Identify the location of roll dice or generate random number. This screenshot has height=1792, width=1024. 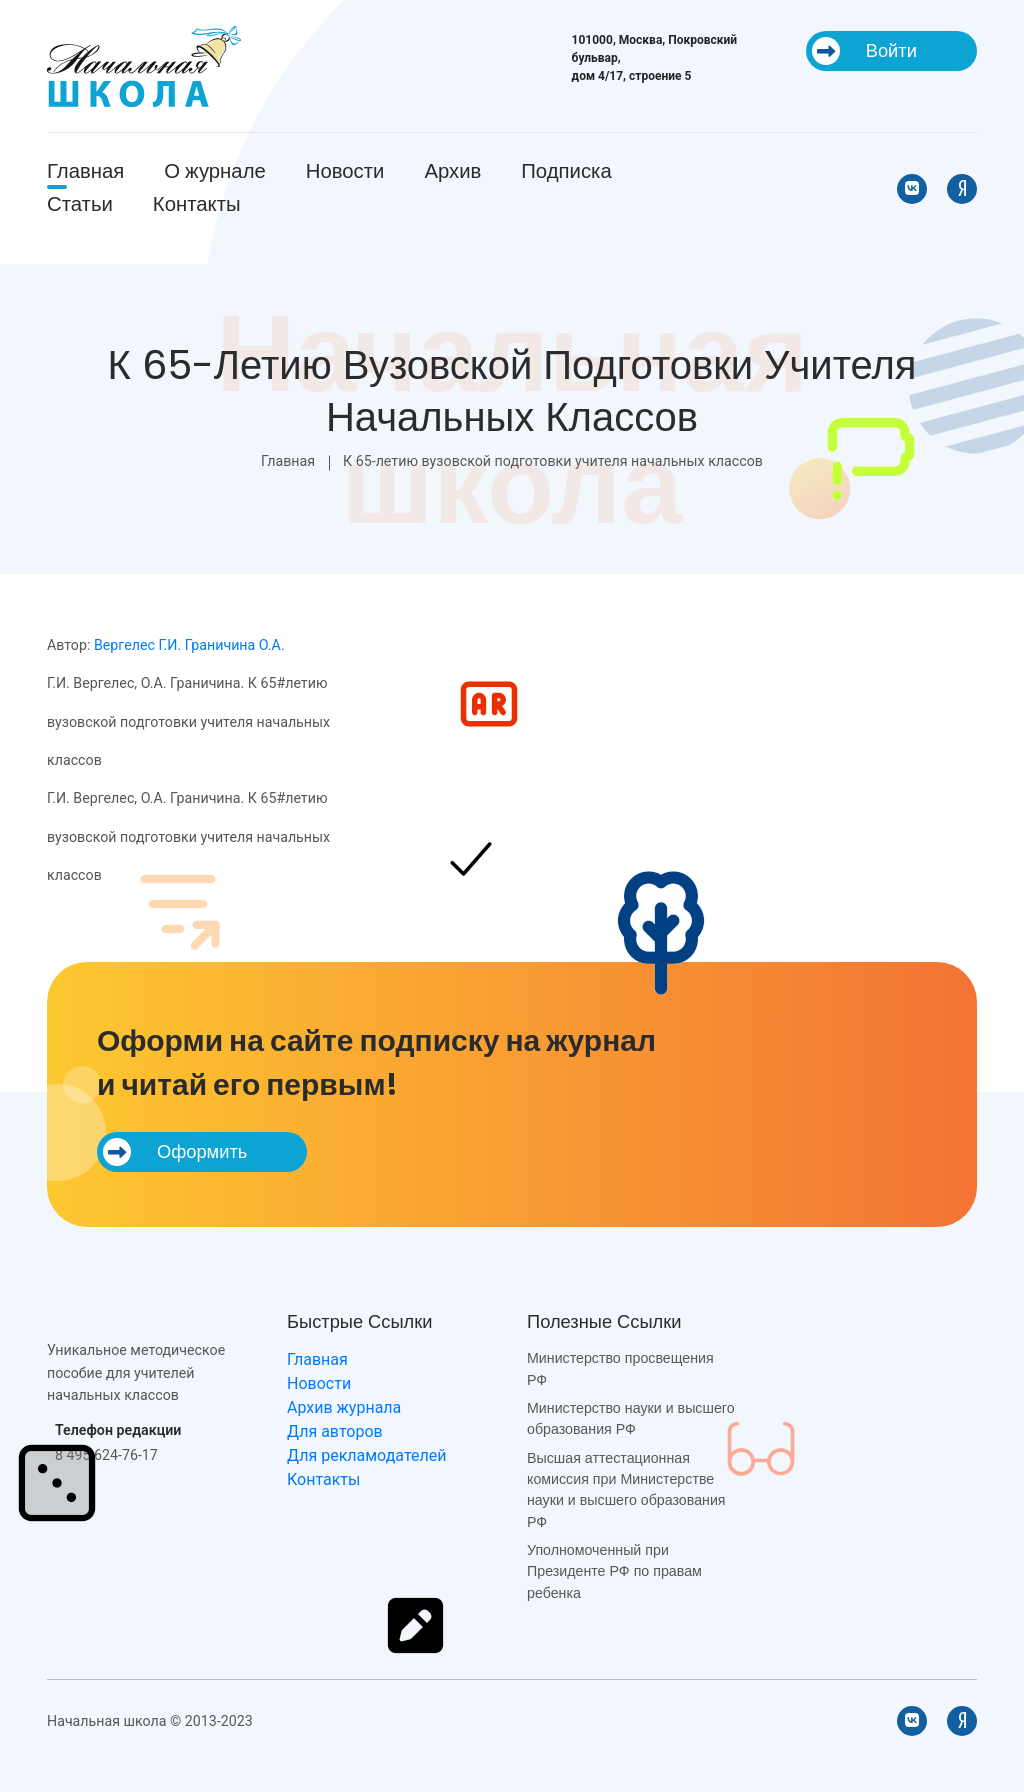
(57, 1483).